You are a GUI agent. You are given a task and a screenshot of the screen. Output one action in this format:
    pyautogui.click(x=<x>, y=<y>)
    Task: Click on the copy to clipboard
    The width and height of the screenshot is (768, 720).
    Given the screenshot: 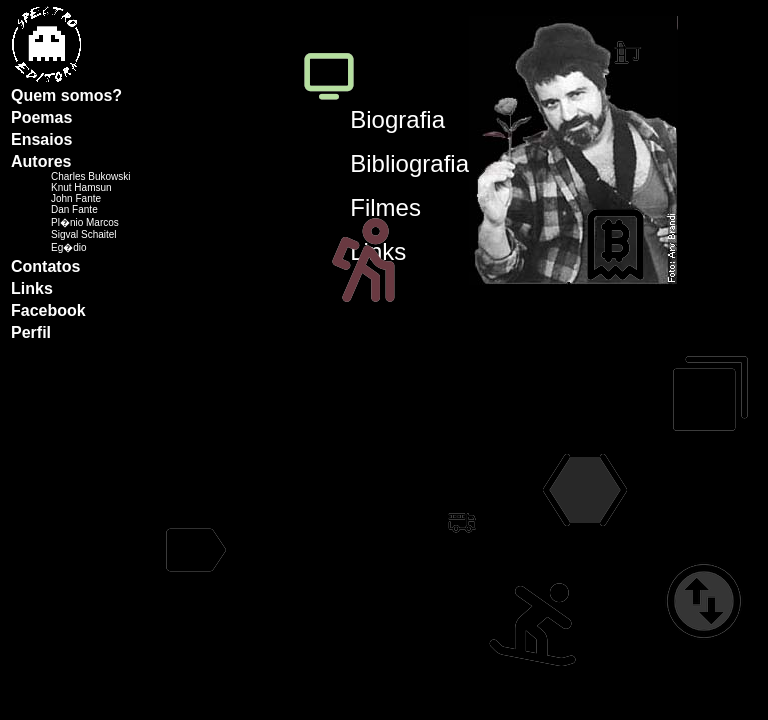 What is the action you would take?
    pyautogui.click(x=710, y=393)
    